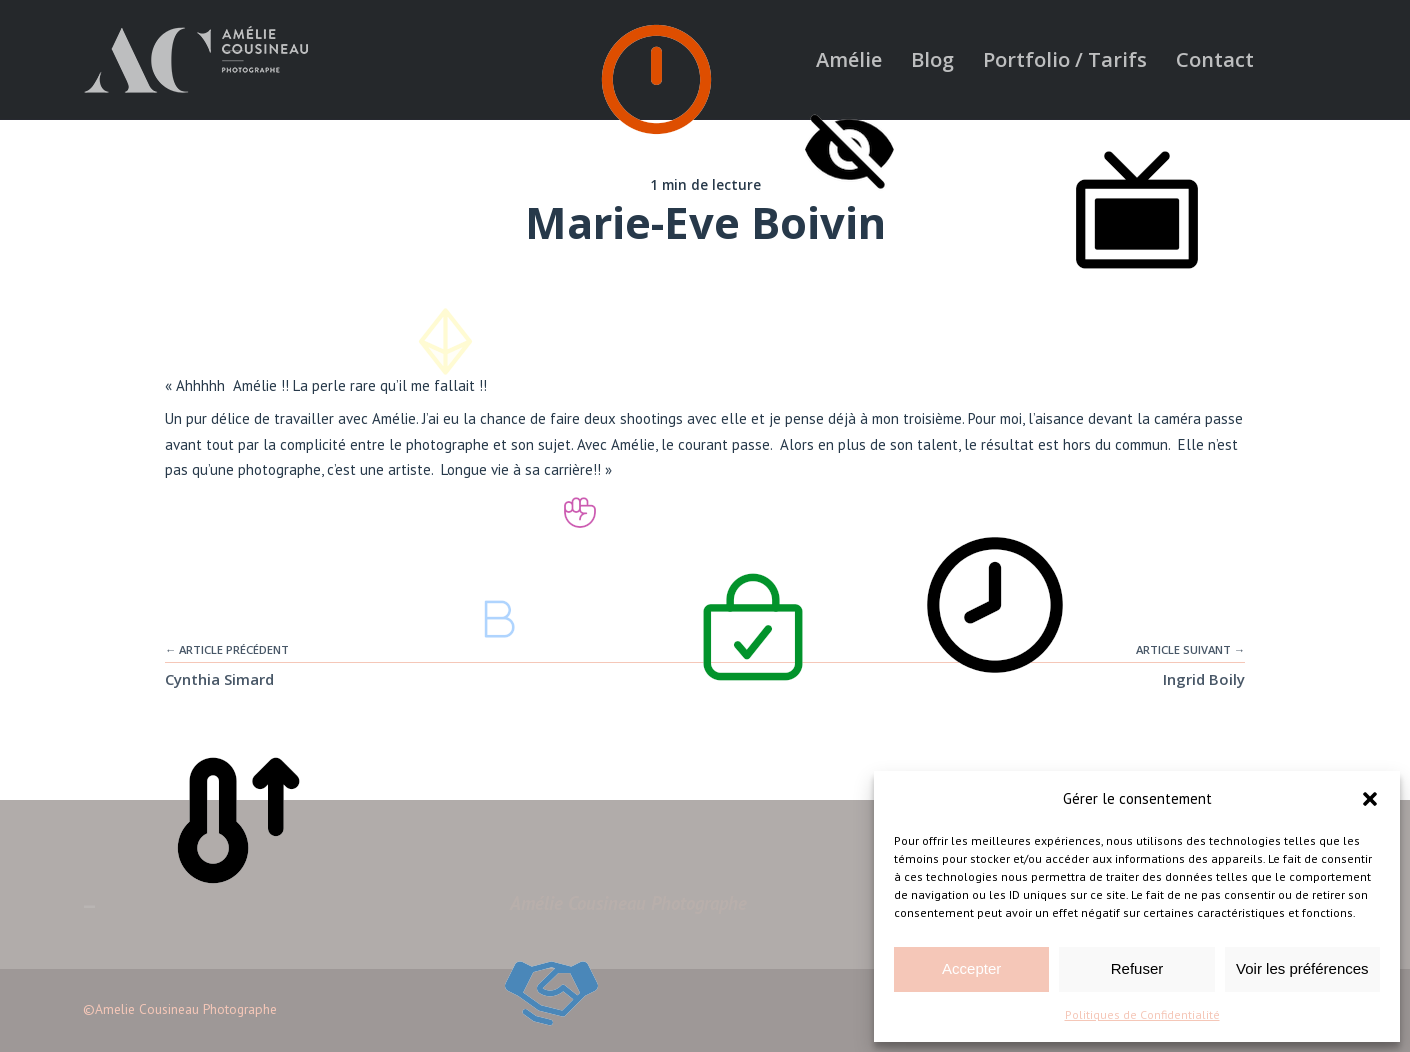  I want to click on indicates a partnership or collaboration, so click(551, 990).